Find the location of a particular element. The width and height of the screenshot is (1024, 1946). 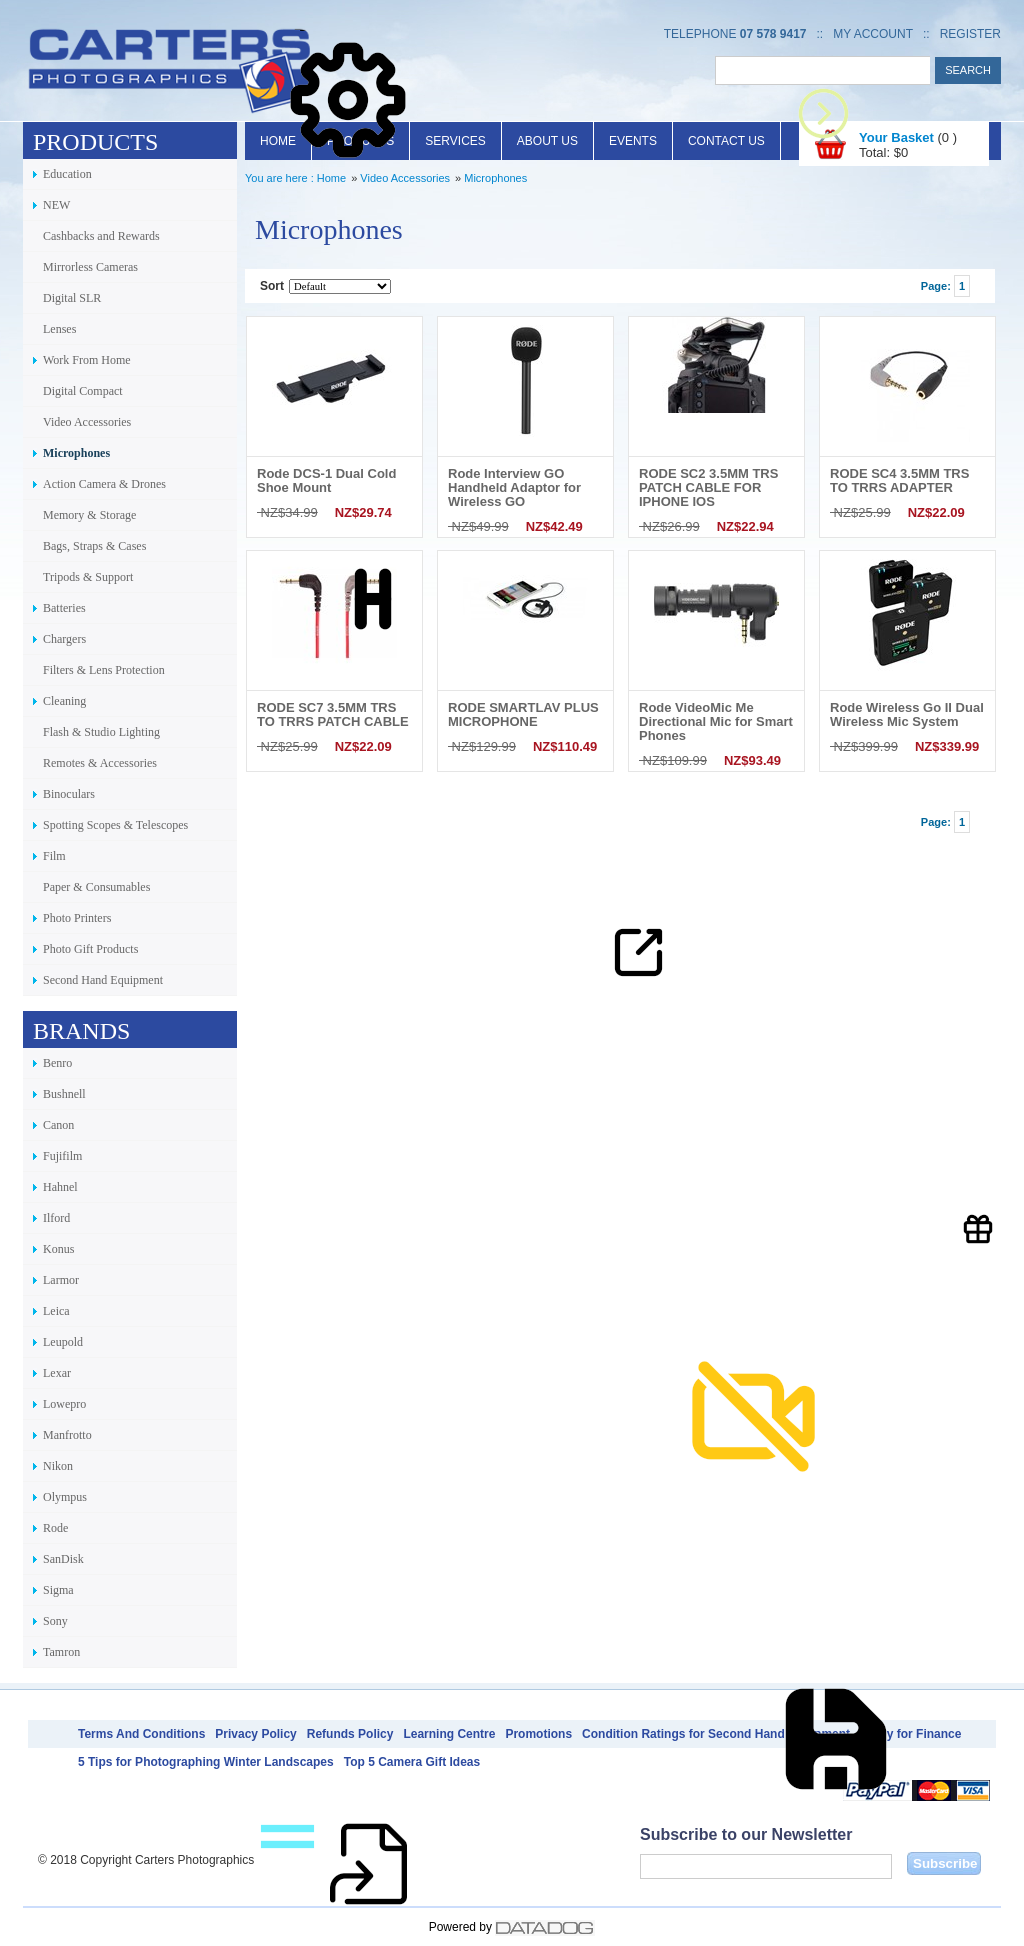

go to next item or page is located at coordinates (823, 113).